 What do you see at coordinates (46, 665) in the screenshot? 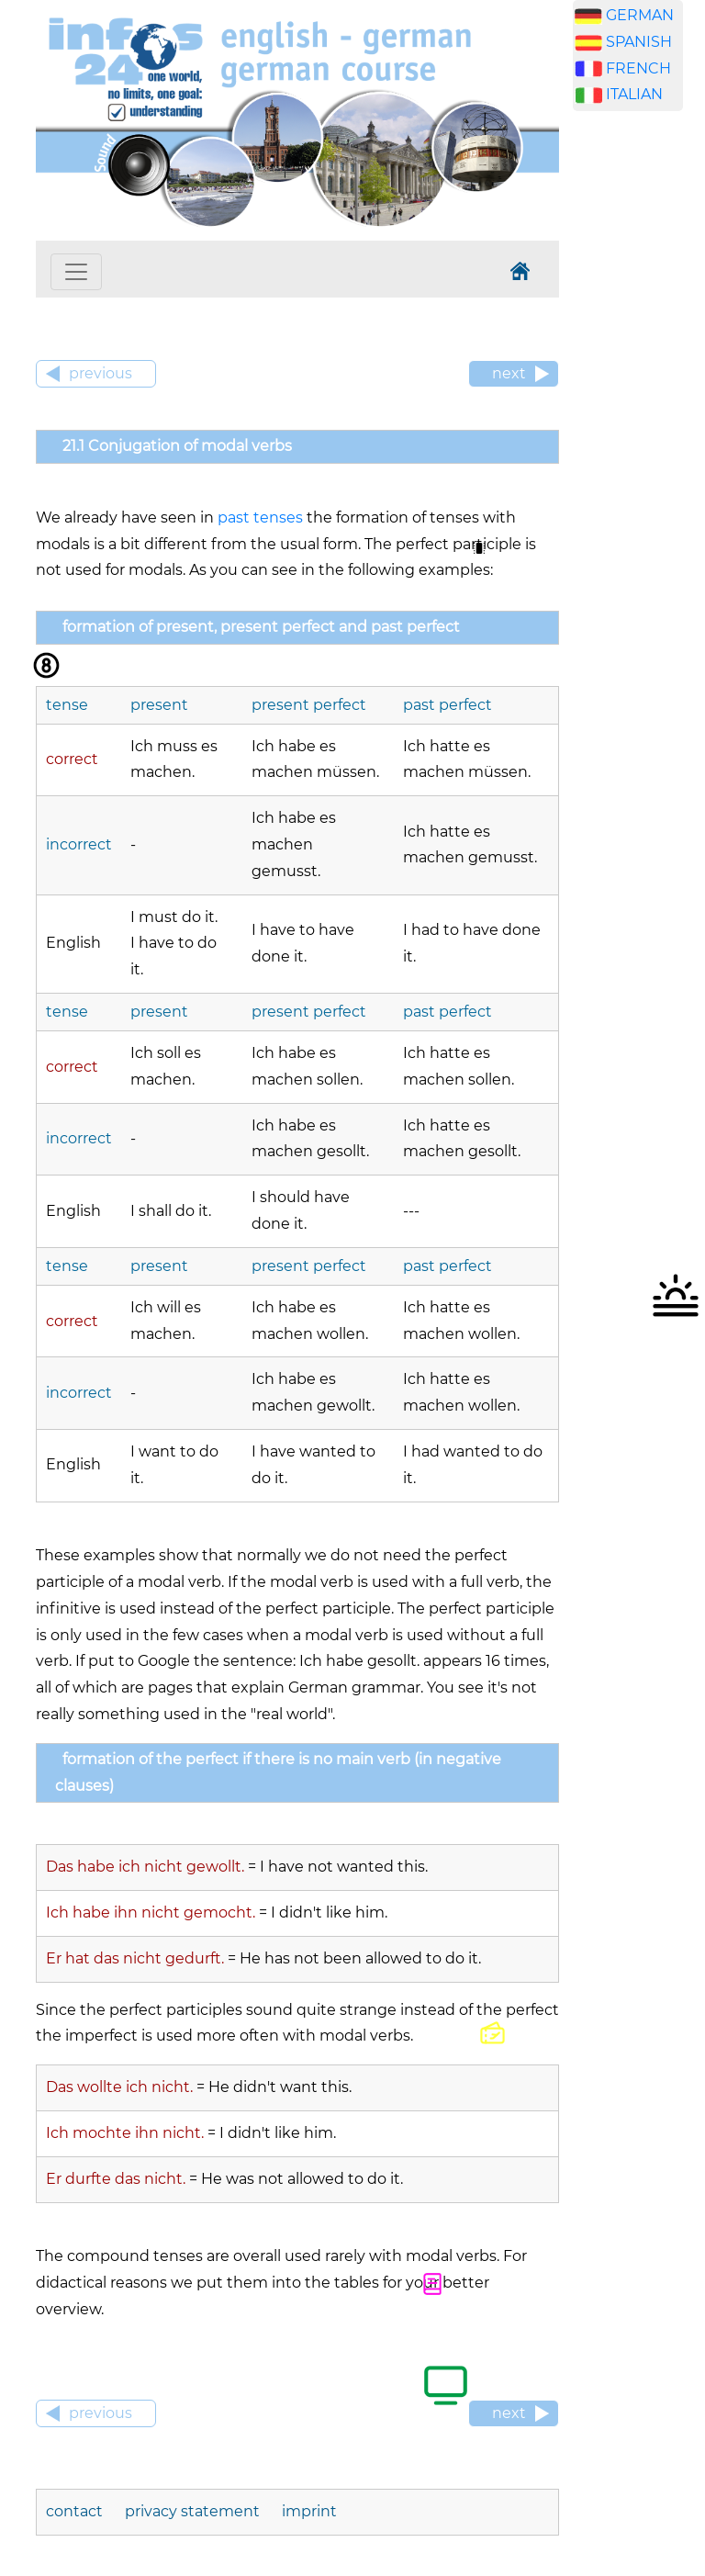
I see `indicates step 8 in a numbered process` at bounding box center [46, 665].